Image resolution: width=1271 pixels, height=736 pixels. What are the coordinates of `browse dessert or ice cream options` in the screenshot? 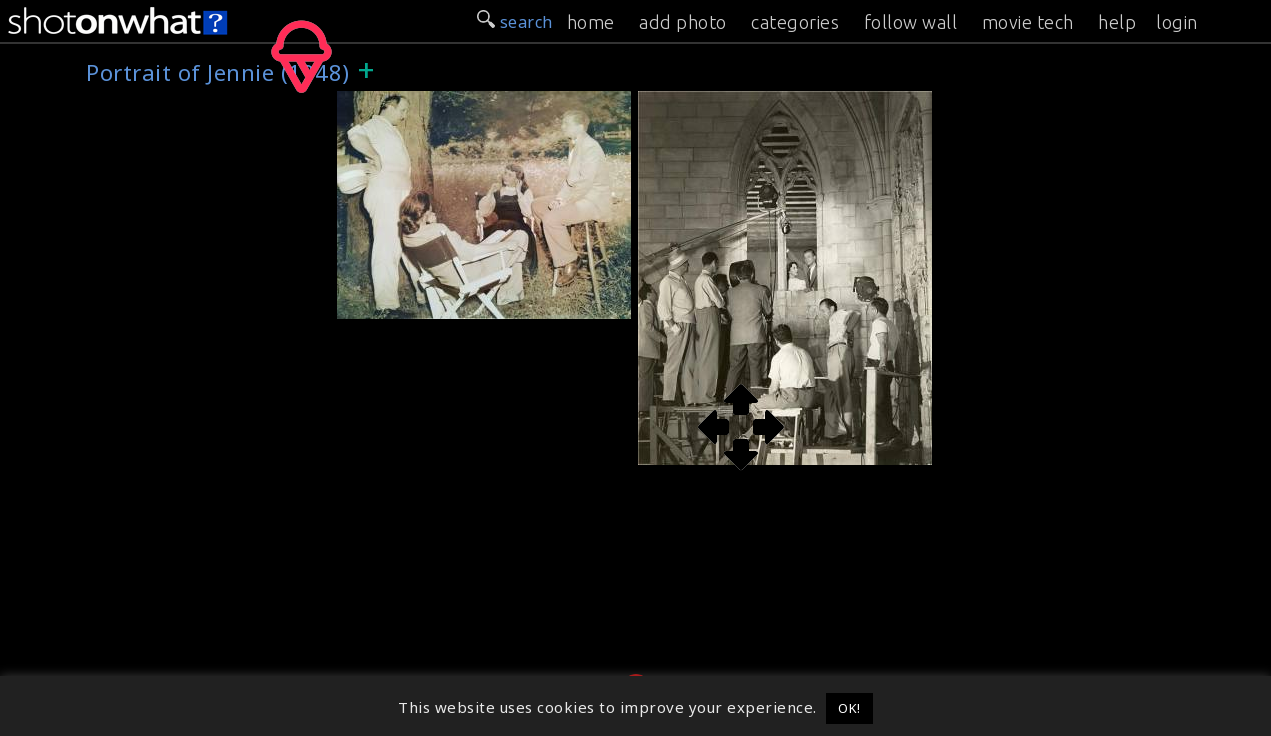 It's located at (301, 55).